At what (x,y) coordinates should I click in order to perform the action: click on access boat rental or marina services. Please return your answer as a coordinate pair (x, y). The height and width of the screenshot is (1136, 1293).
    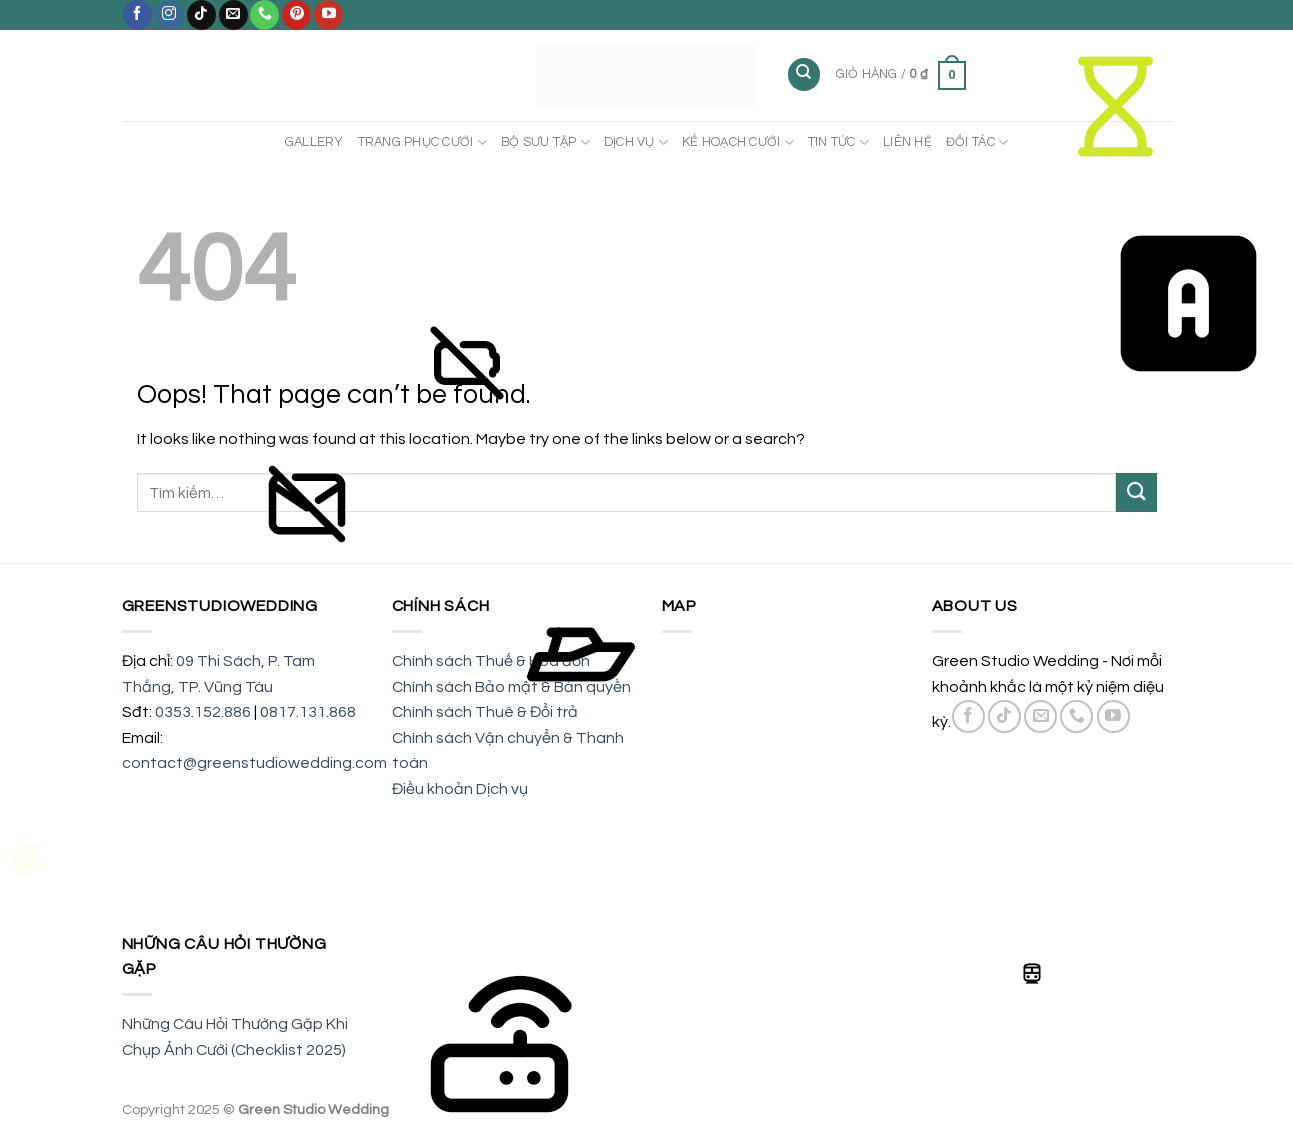
    Looking at the image, I should click on (581, 652).